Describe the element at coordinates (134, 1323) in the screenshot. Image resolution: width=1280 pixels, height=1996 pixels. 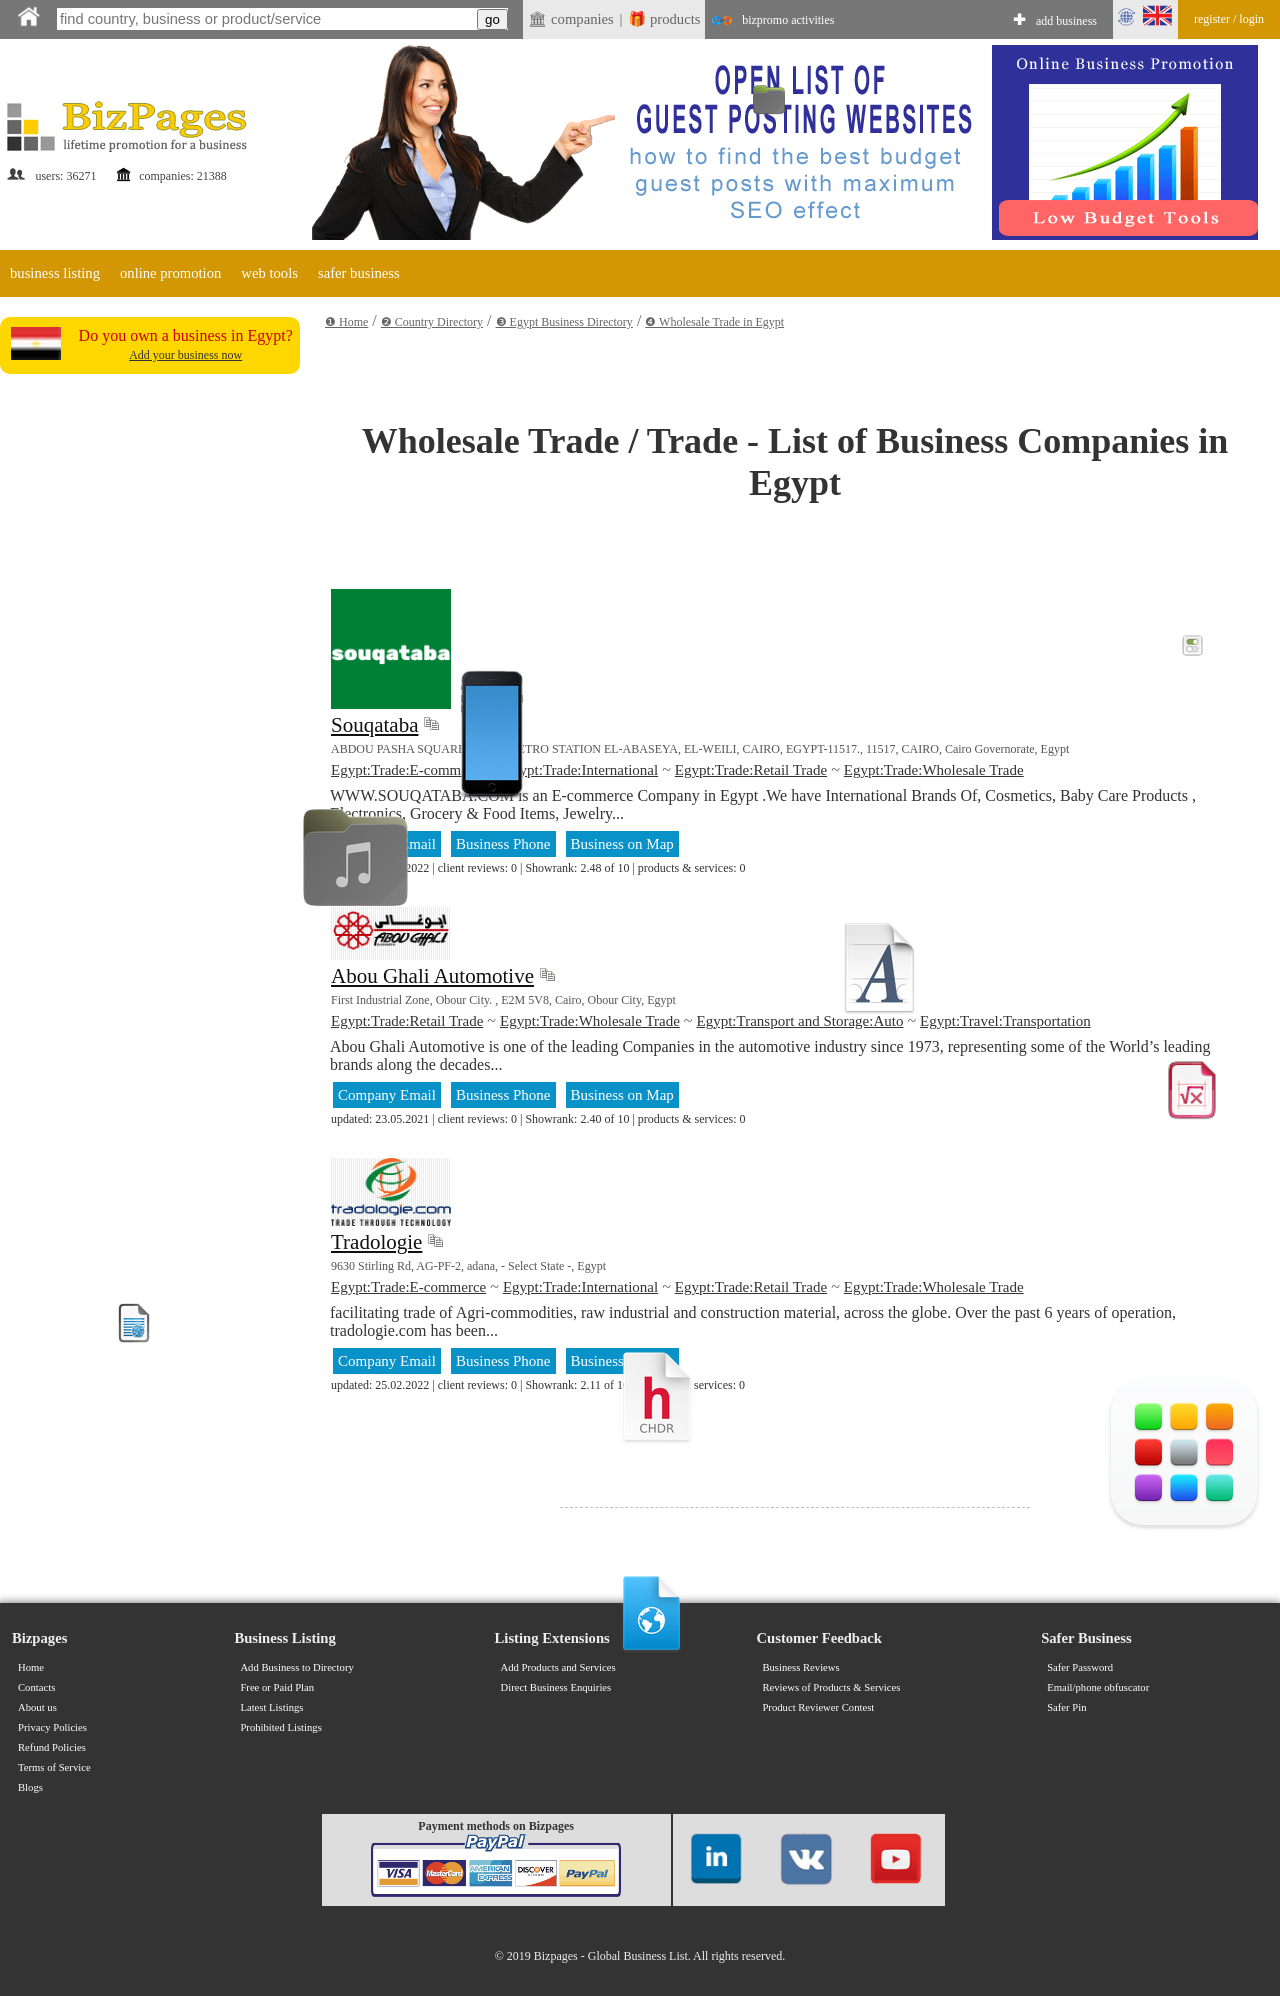
I see `open a libreoffice web document` at that location.